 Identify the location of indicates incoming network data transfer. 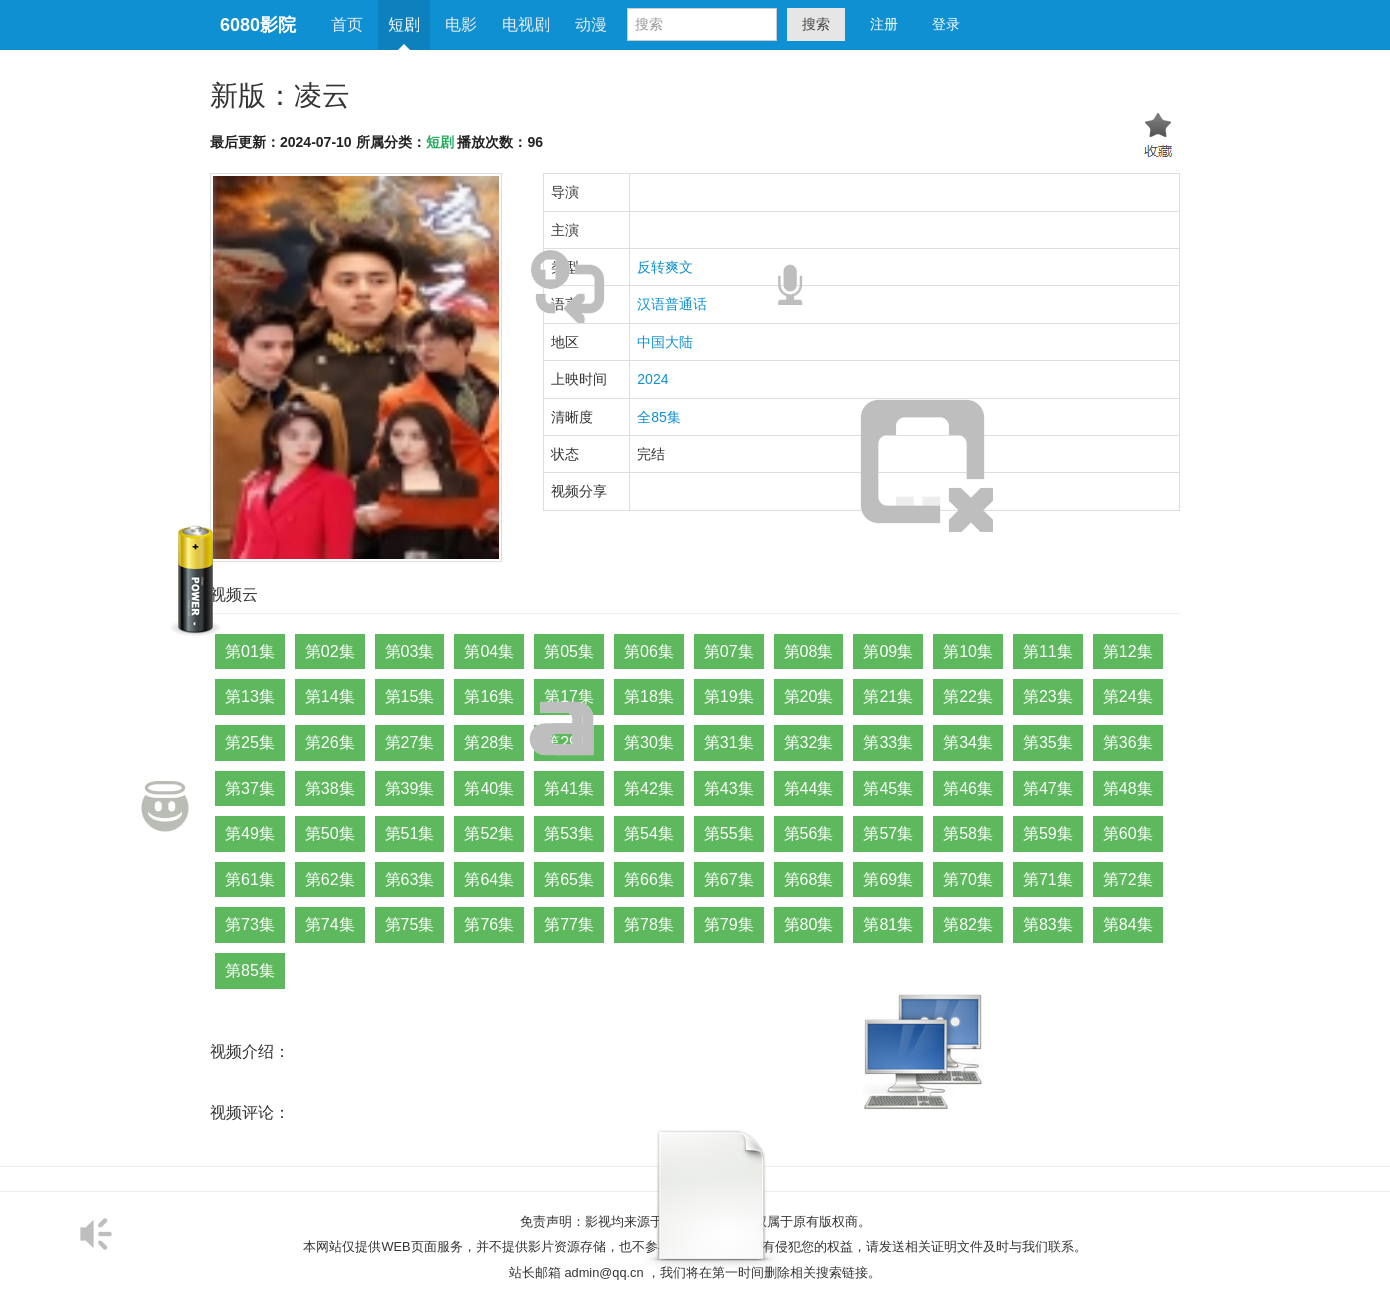
(922, 1052).